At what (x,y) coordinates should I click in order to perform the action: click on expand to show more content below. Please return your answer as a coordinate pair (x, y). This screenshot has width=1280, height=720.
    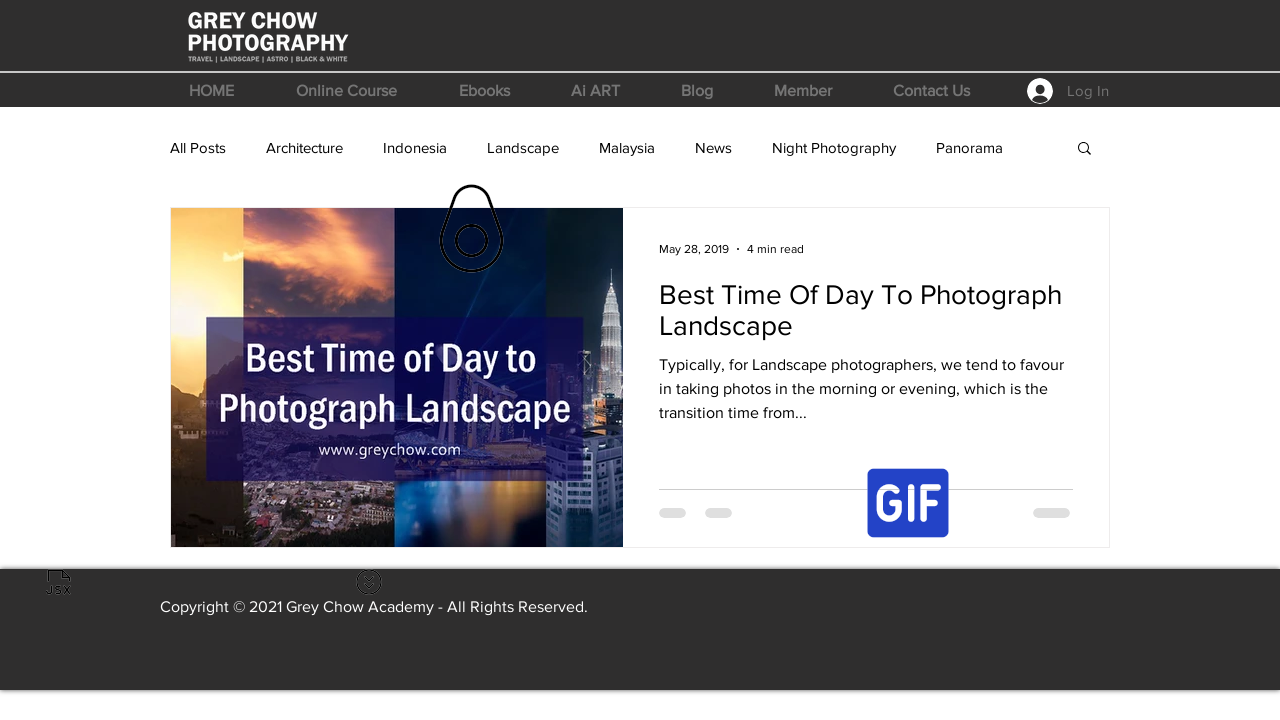
    Looking at the image, I should click on (369, 582).